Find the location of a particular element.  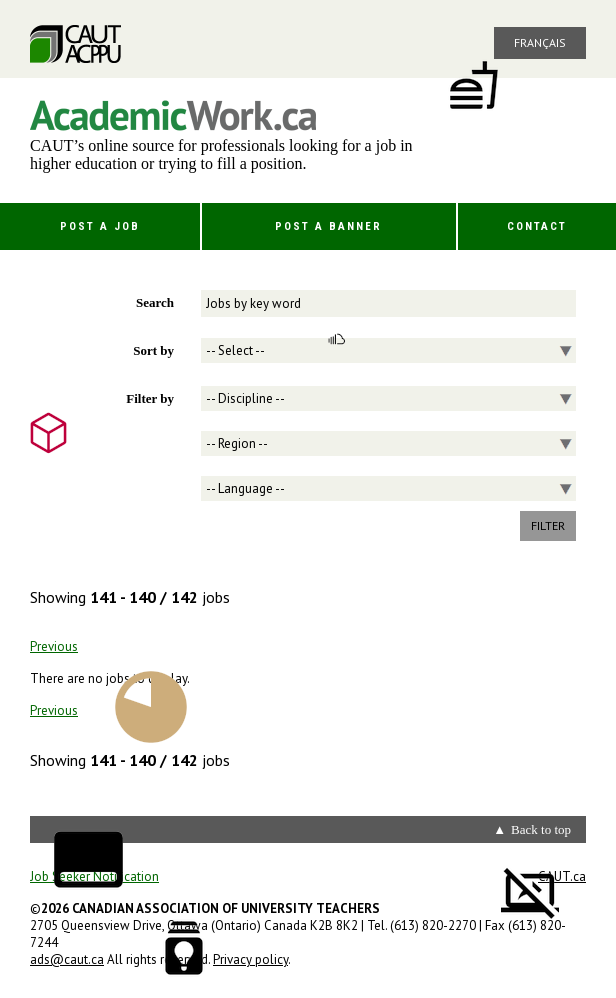

open soundcloud app is located at coordinates (336, 339).